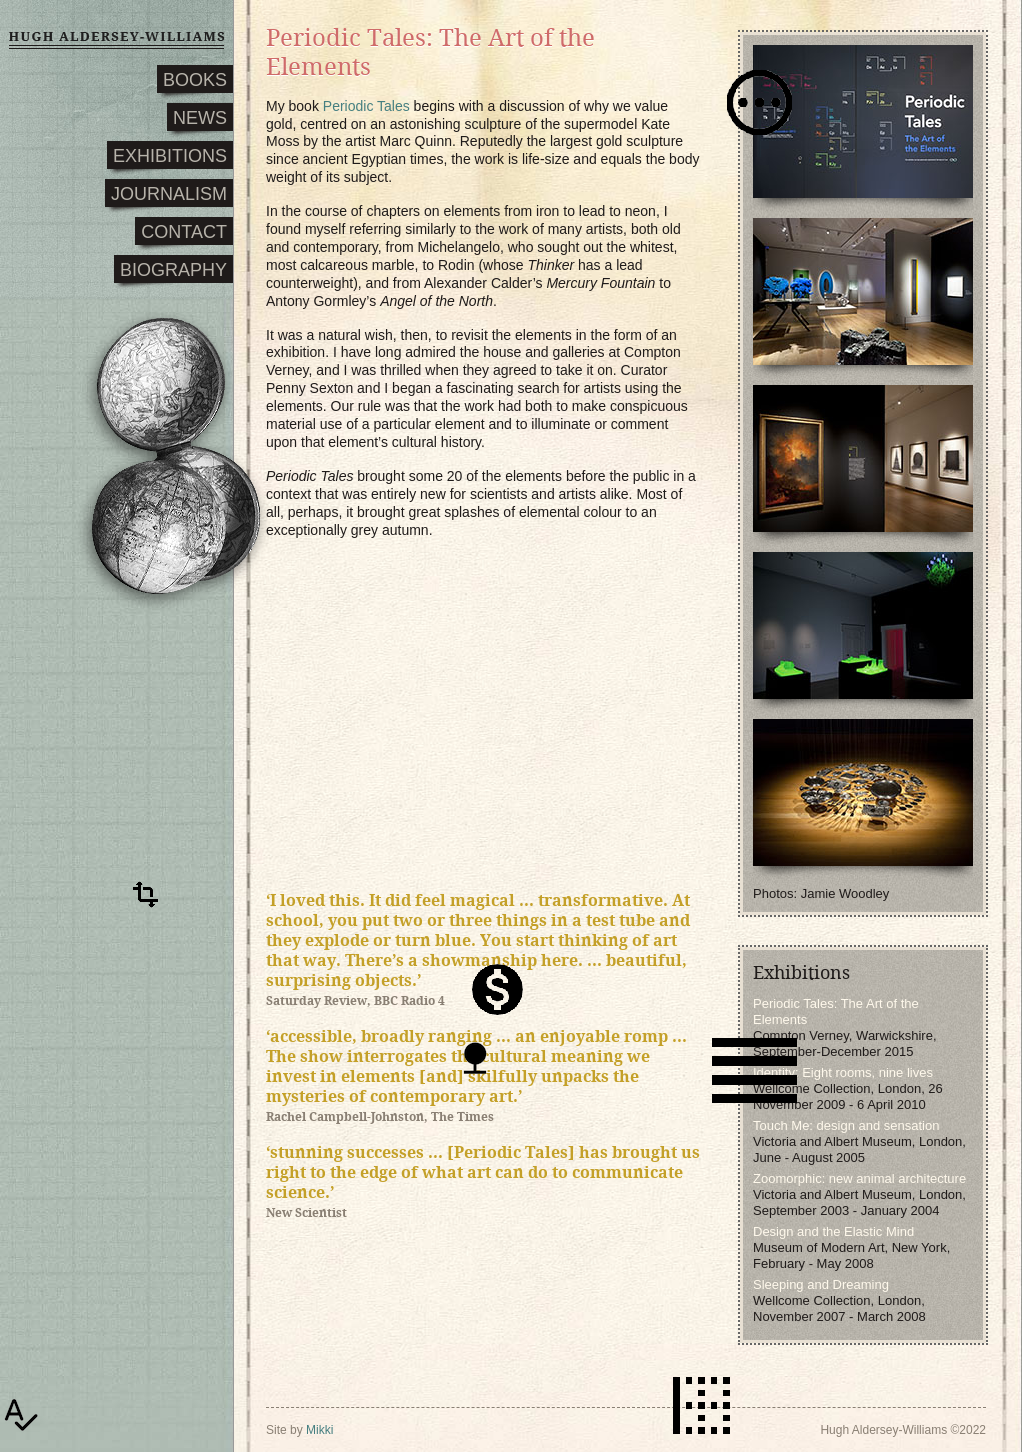 Image resolution: width=1022 pixels, height=1452 pixels. Describe the element at coordinates (701, 1405) in the screenshot. I see `apply border to left edge of cell or element` at that location.